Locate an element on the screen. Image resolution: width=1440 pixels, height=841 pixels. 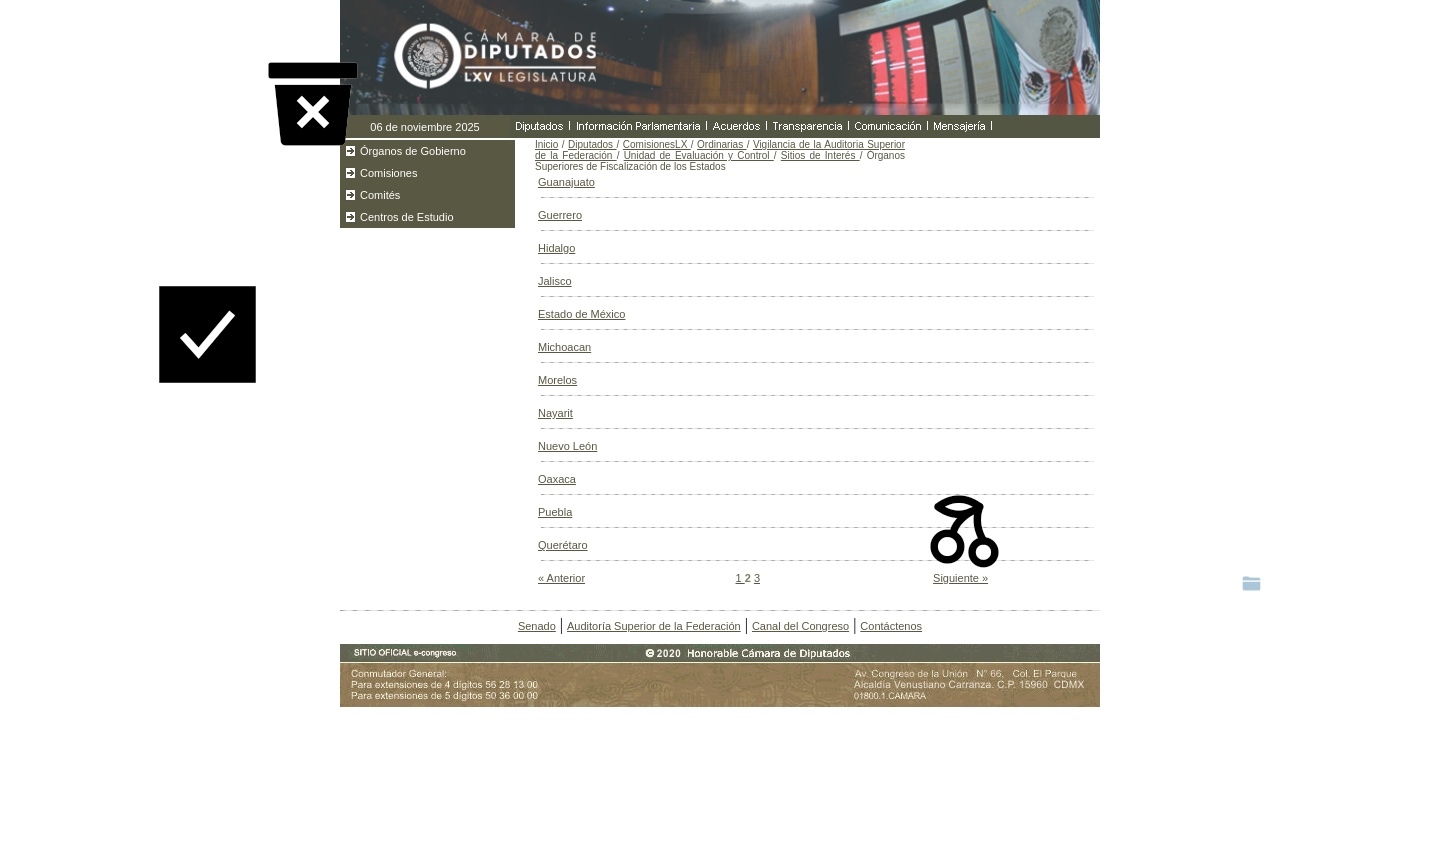
delete selected item is located at coordinates (313, 104).